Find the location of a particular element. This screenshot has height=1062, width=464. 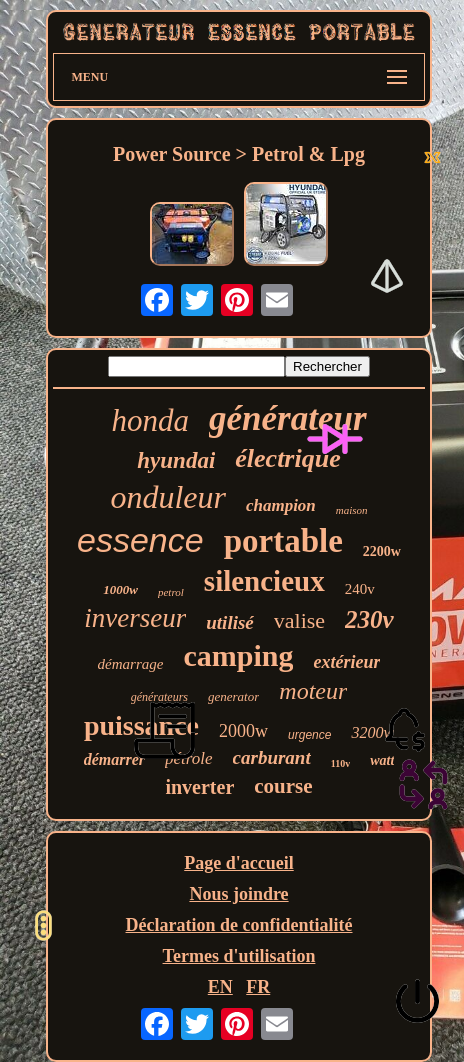

turn device on or off is located at coordinates (417, 1001).